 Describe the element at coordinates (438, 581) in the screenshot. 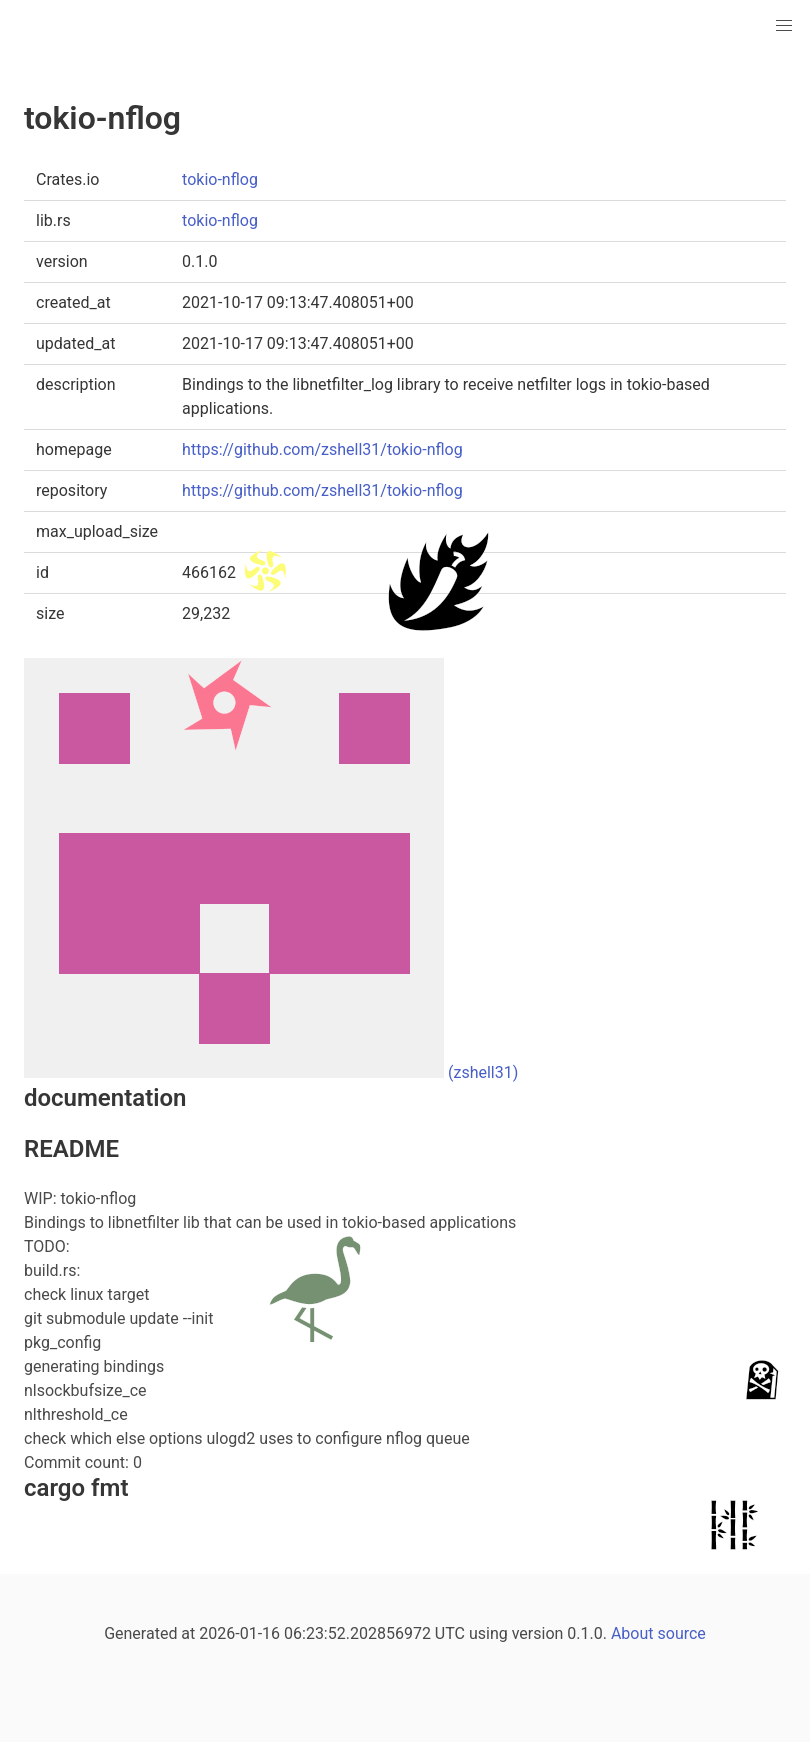

I see `select pimiento or pepper ingredient` at that location.